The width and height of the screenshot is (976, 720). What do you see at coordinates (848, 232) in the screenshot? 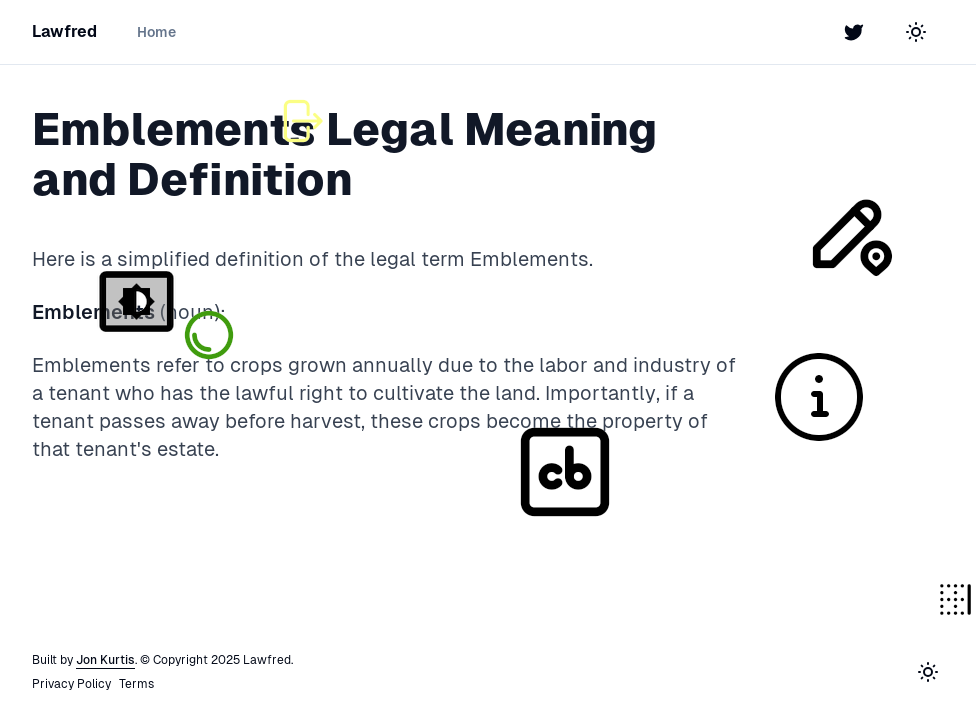
I see `pin or save an edited note` at bounding box center [848, 232].